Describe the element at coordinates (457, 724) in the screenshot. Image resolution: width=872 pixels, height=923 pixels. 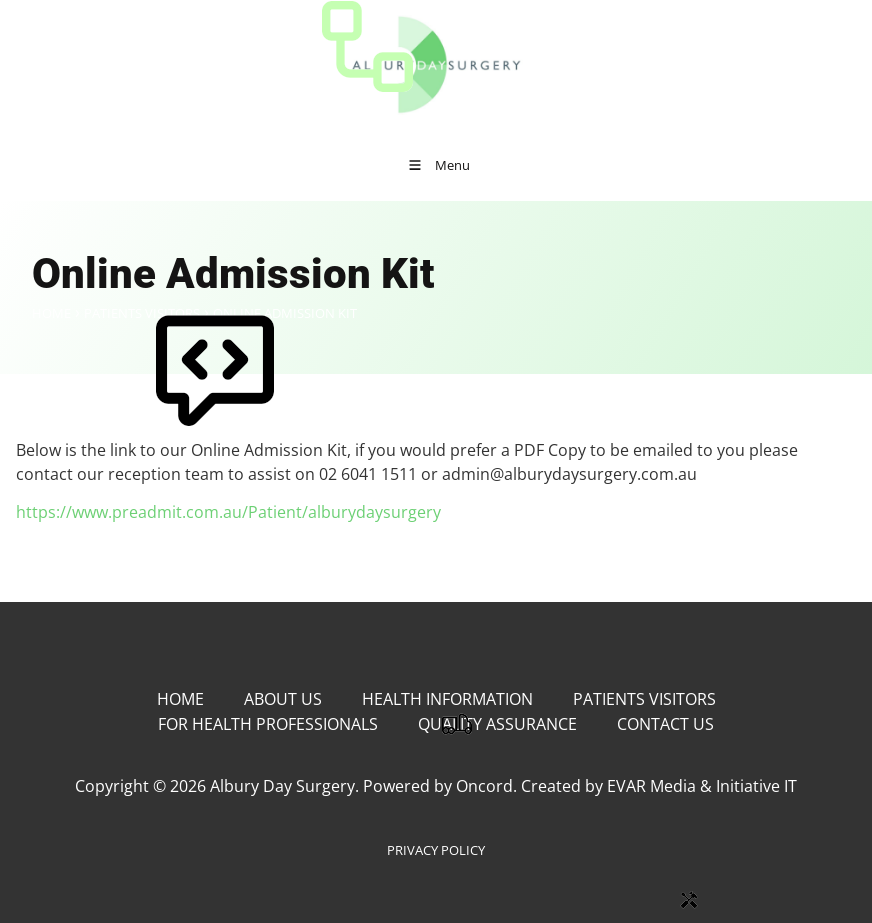
I see `track shipment or delivery status` at that location.